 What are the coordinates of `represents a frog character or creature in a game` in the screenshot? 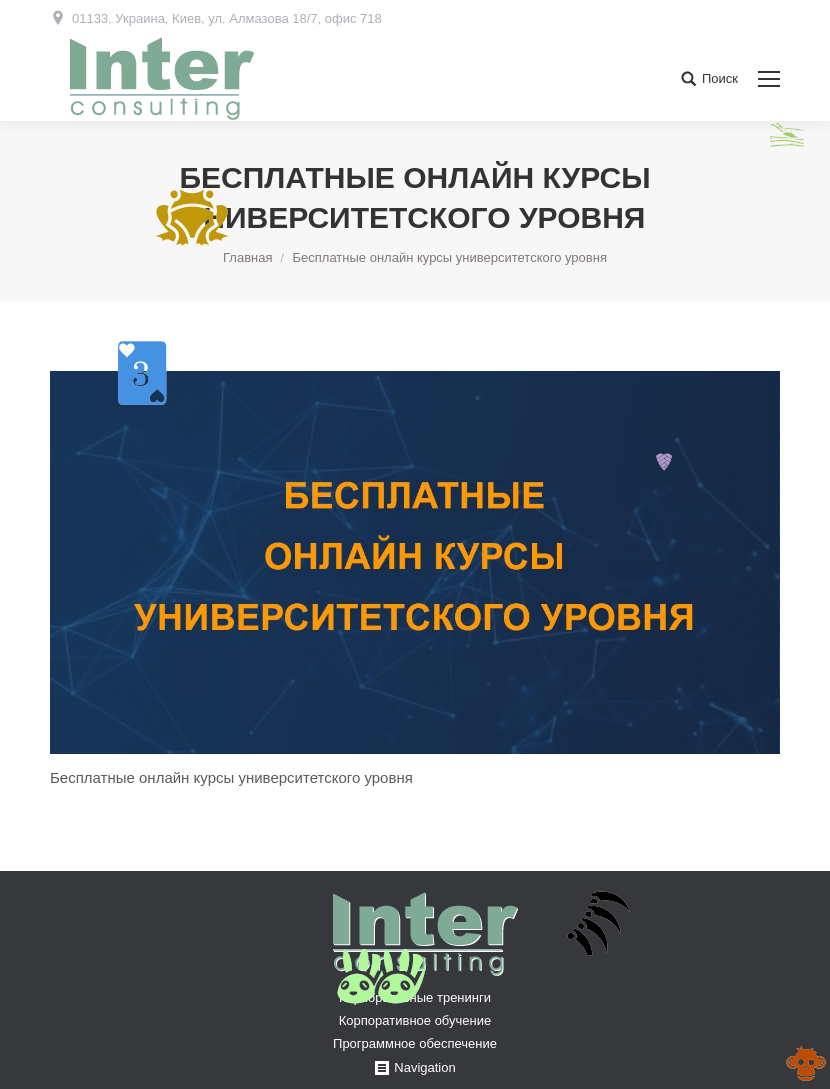 It's located at (192, 216).